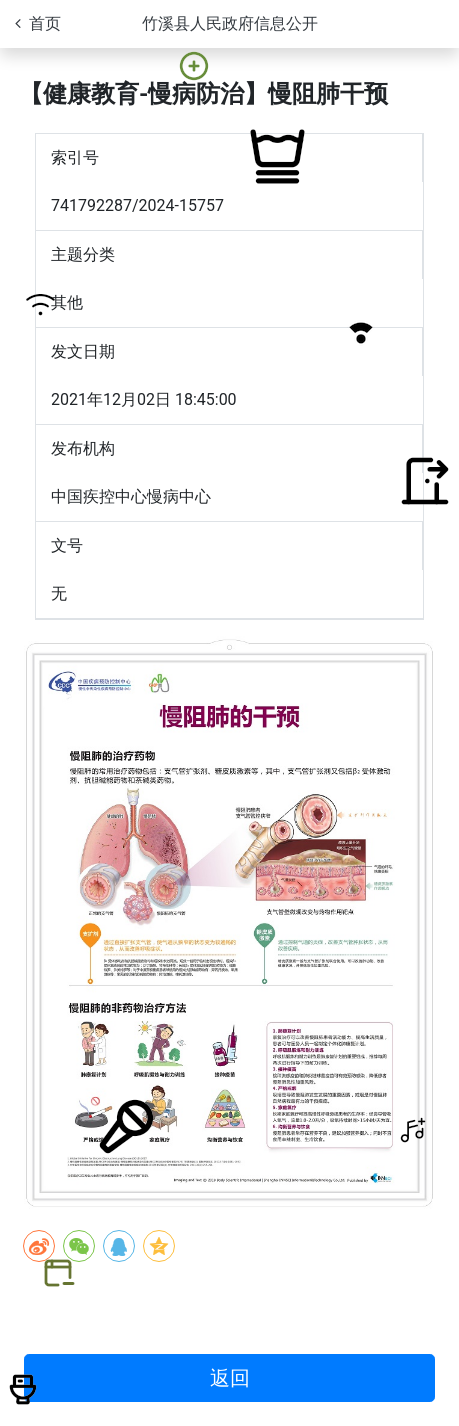 This screenshot has height=1426, width=459. I want to click on log out of your account, so click(425, 481).